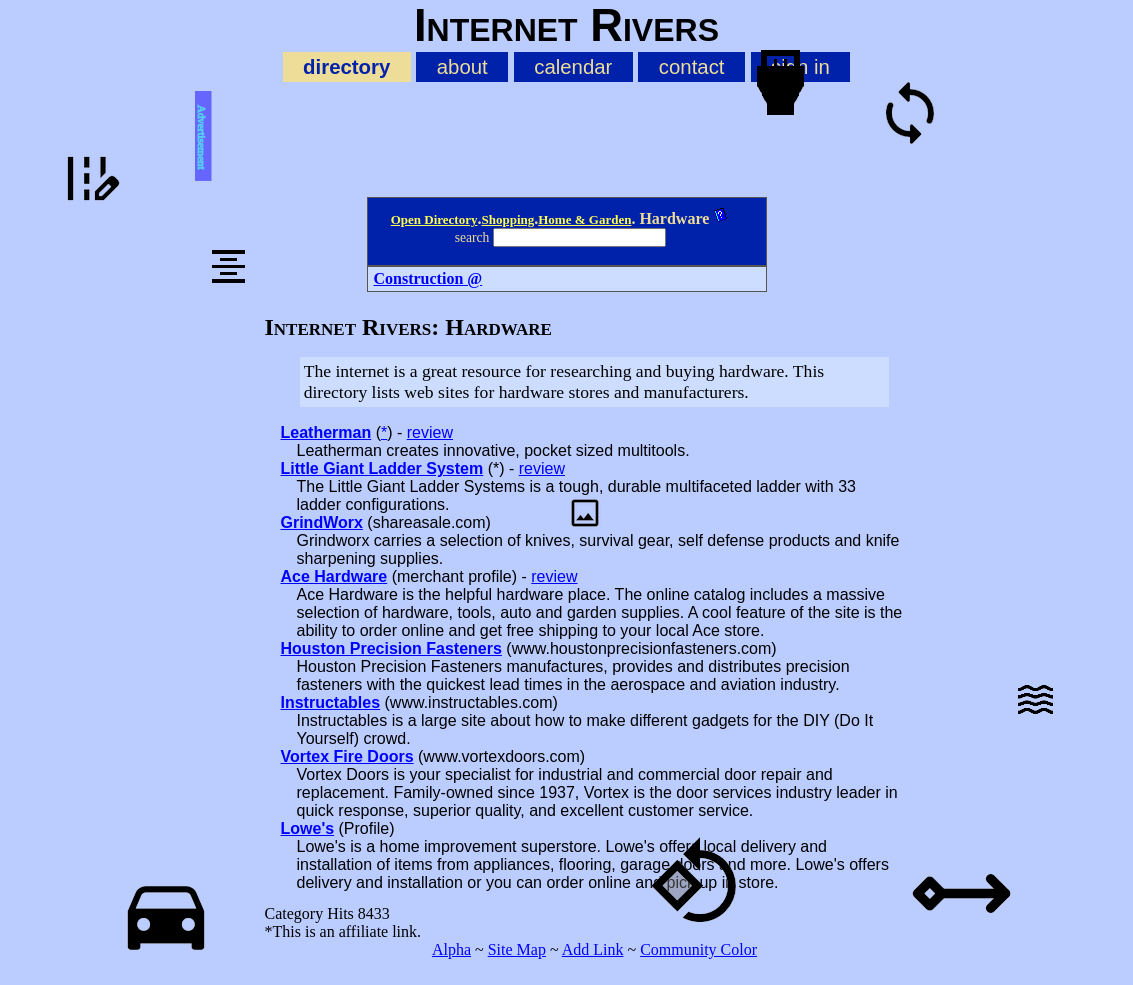  What do you see at coordinates (585, 513) in the screenshot?
I see `view image or photo` at bounding box center [585, 513].